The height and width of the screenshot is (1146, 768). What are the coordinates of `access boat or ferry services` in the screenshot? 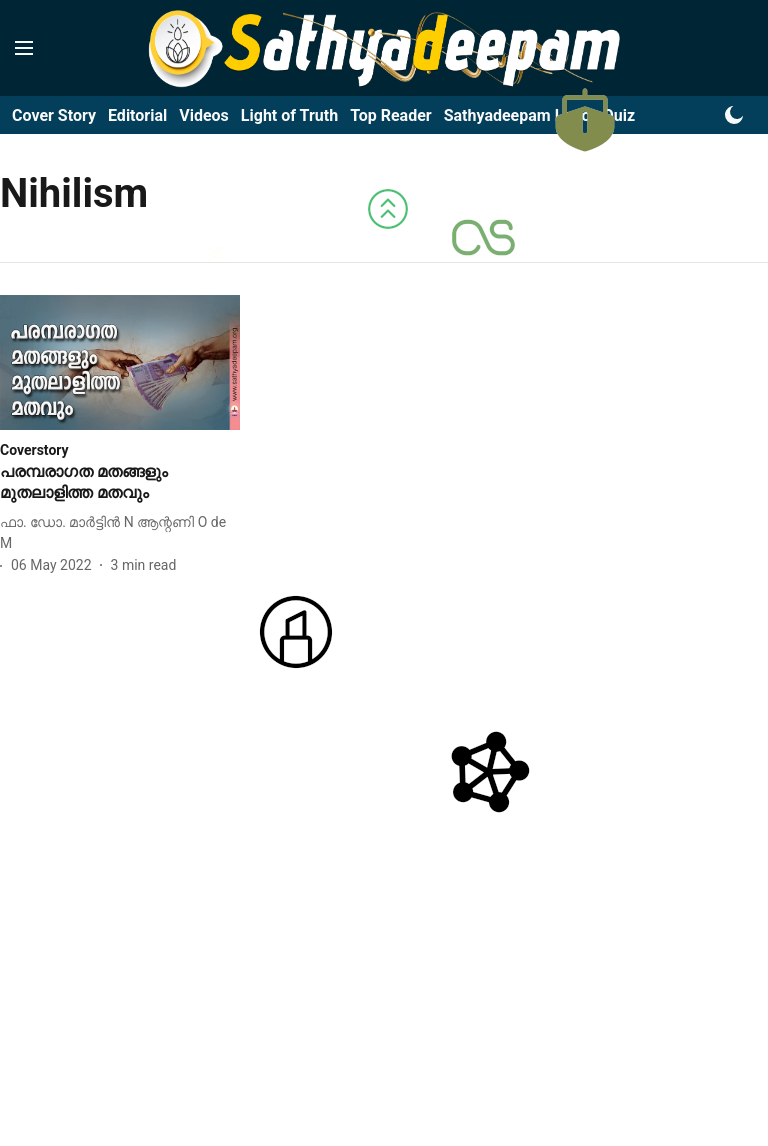 It's located at (585, 120).